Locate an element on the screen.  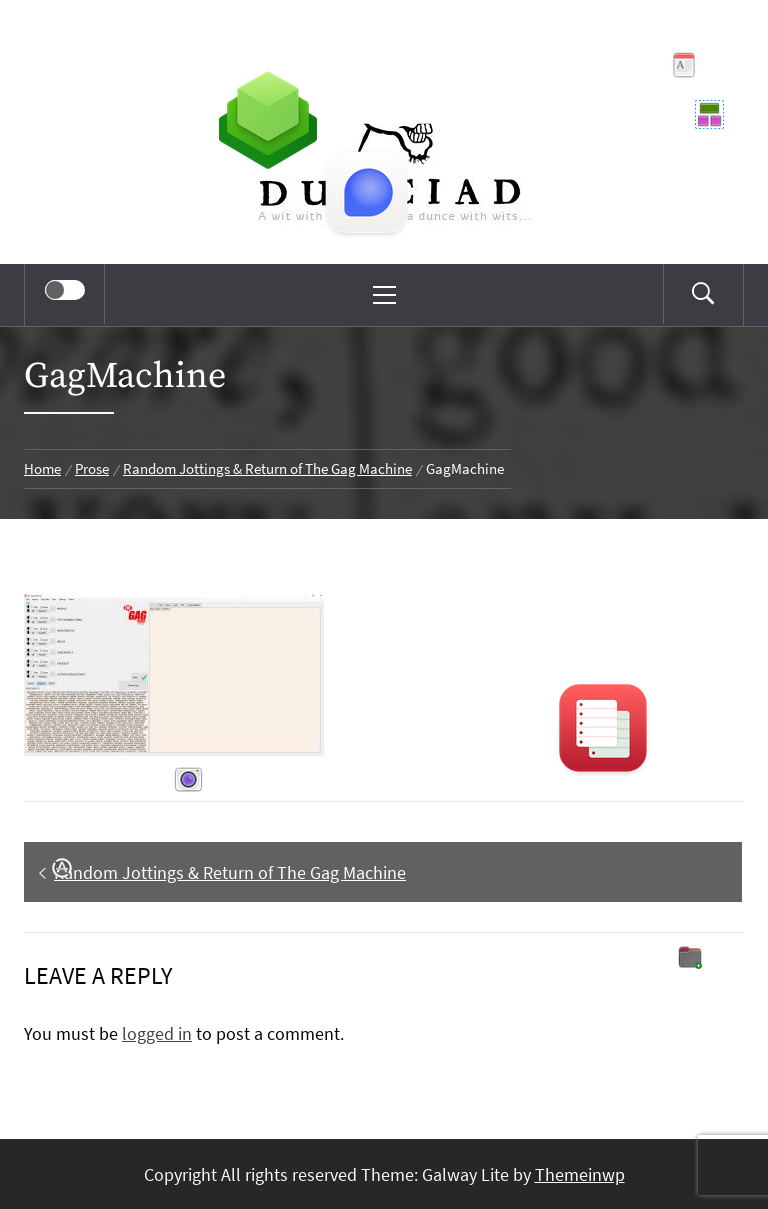
open ebook reader application is located at coordinates (684, 65).